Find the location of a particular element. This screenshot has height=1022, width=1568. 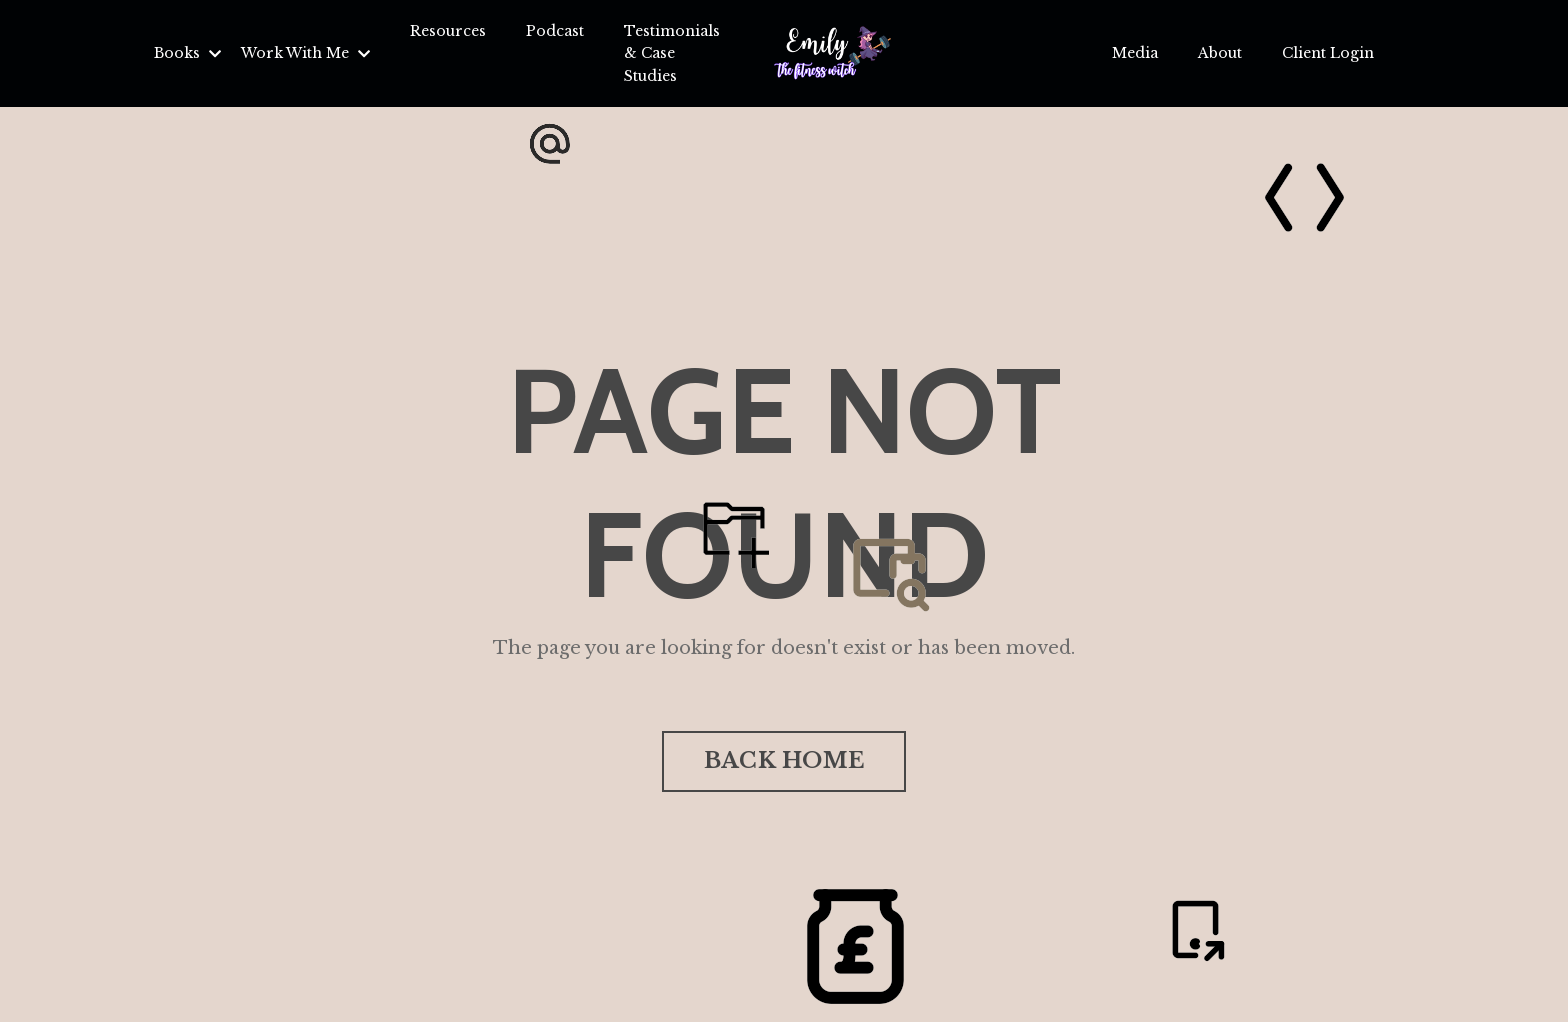

search for connected devices is located at coordinates (889, 571).